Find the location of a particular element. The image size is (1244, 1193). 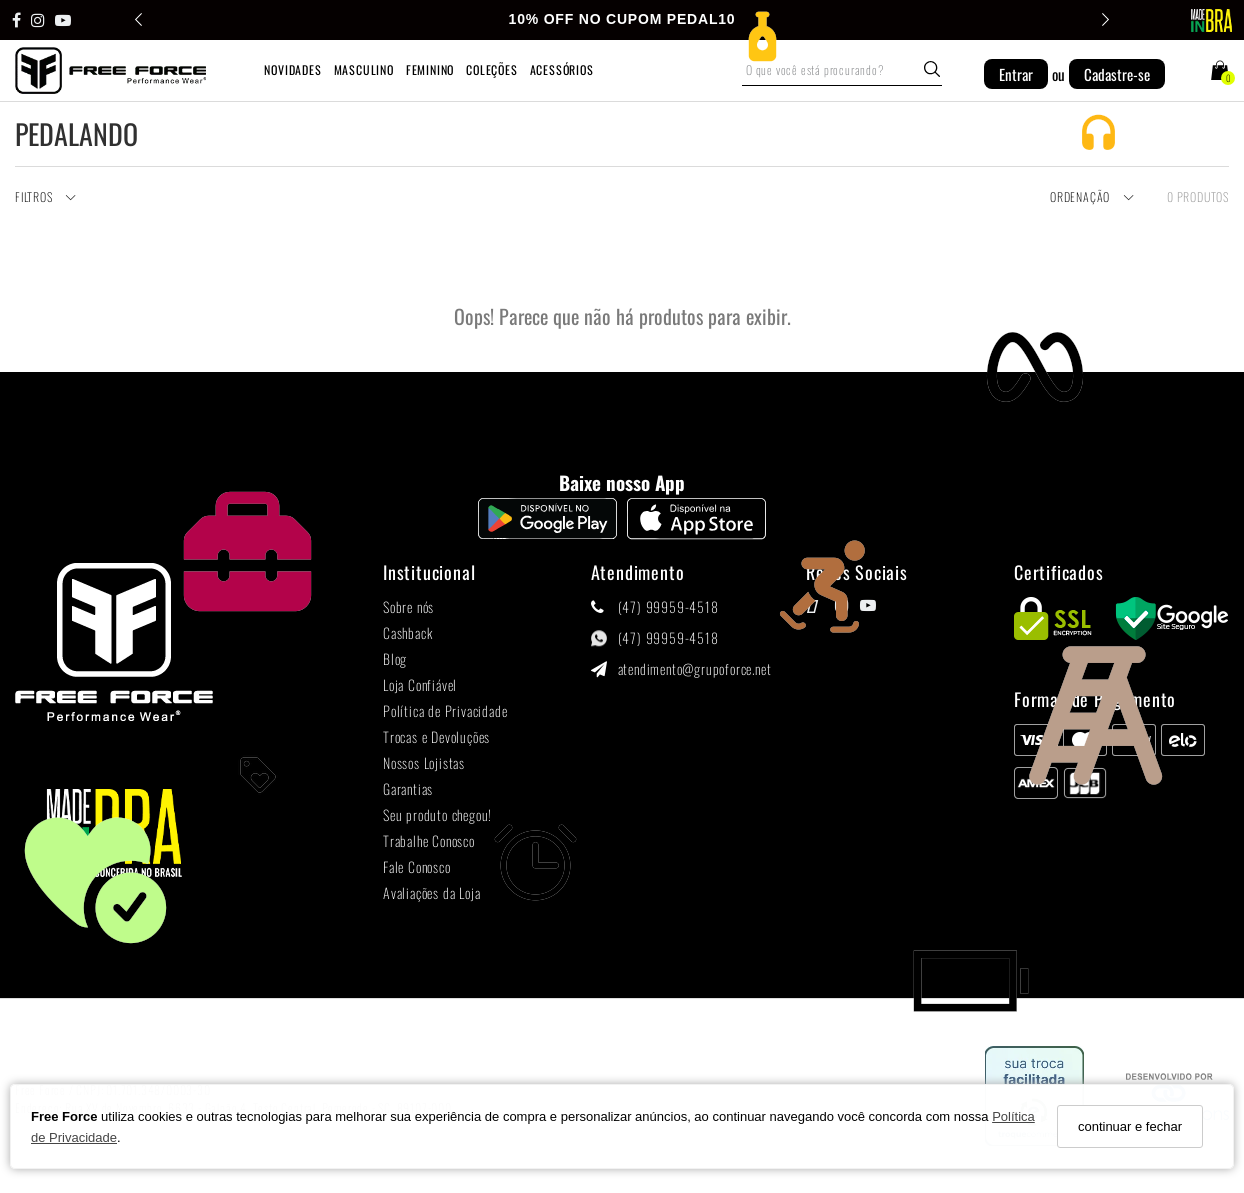

indicates ice skating or winter sports activity is located at coordinates (824, 586).